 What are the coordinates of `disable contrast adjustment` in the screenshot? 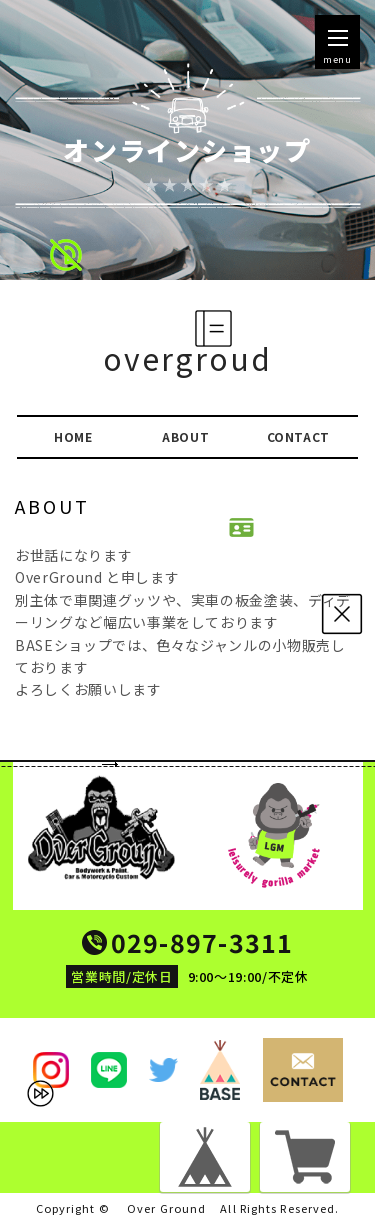 It's located at (66, 255).